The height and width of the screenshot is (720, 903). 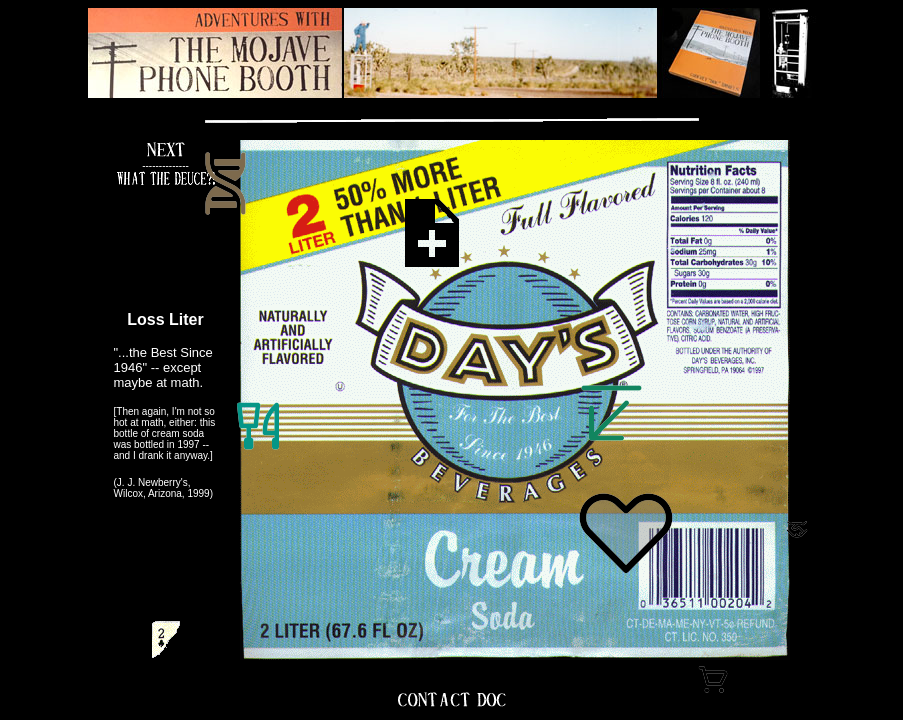 I want to click on add to favorites, so click(x=626, y=530).